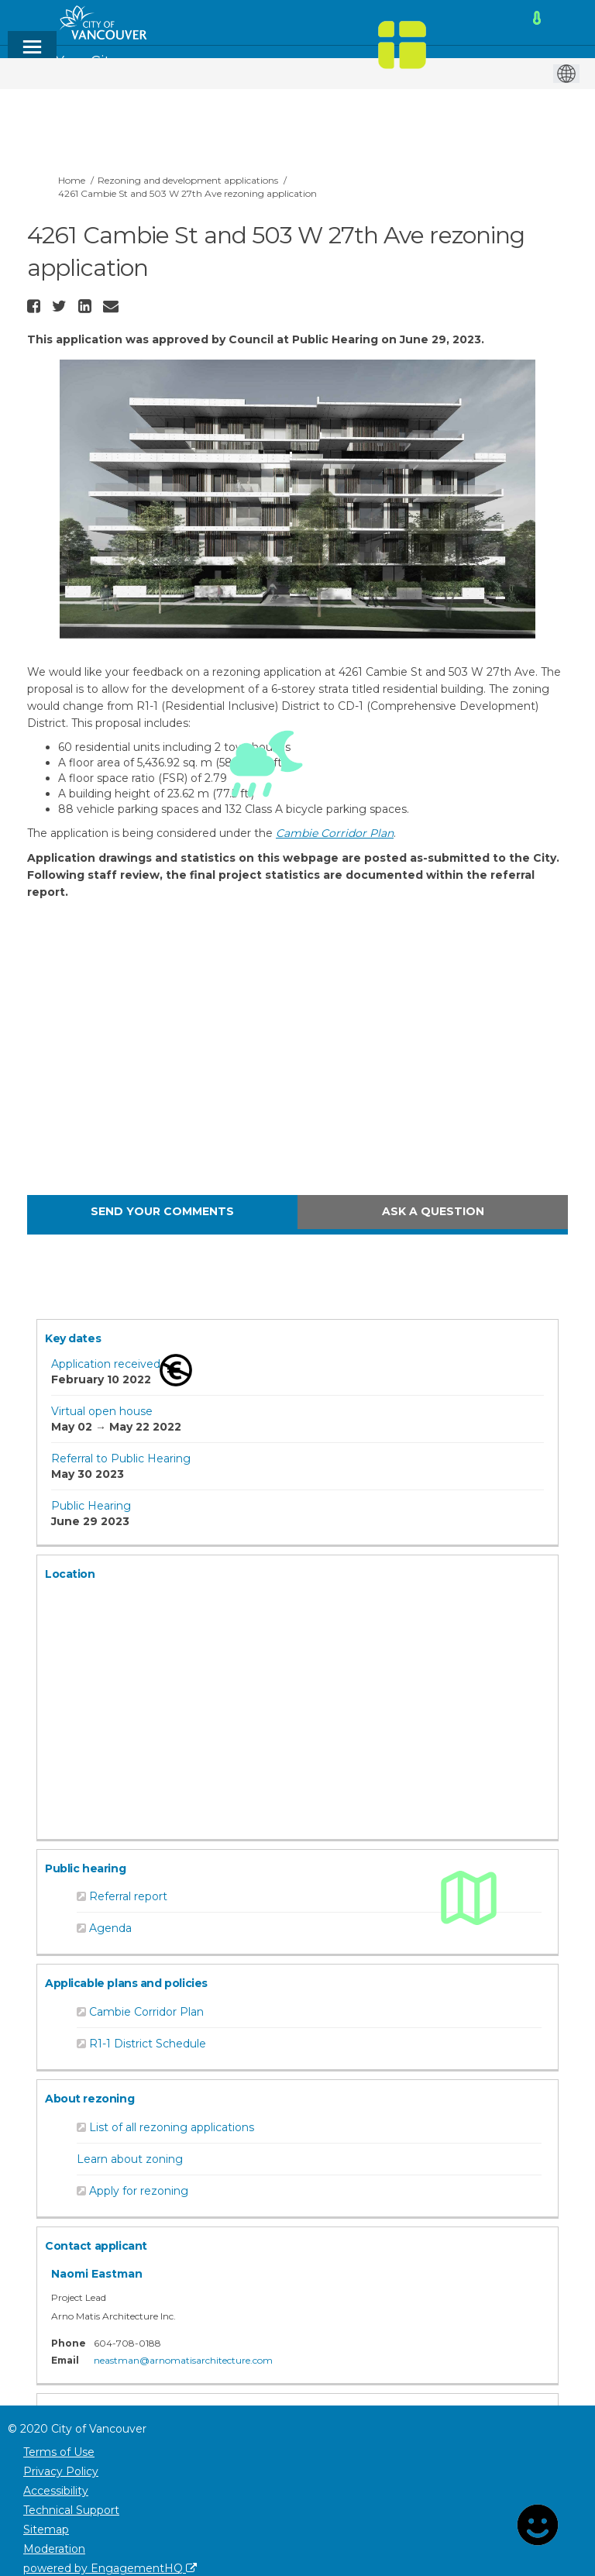  What do you see at coordinates (537, 18) in the screenshot?
I see `indicates high temperature or maximum heat level` at bounding box center [537, 18].